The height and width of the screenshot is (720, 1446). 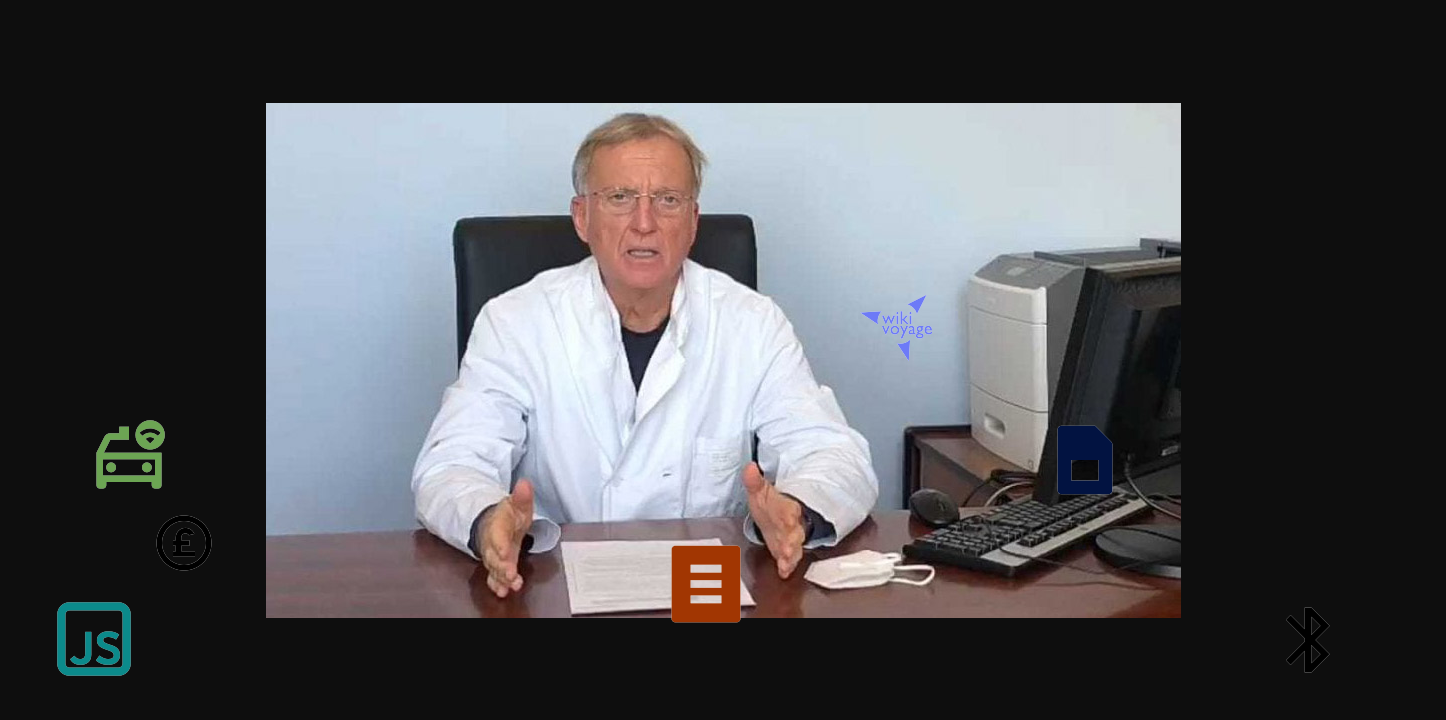 I want to click on view SIM card information, so click(x=1085, y=460).